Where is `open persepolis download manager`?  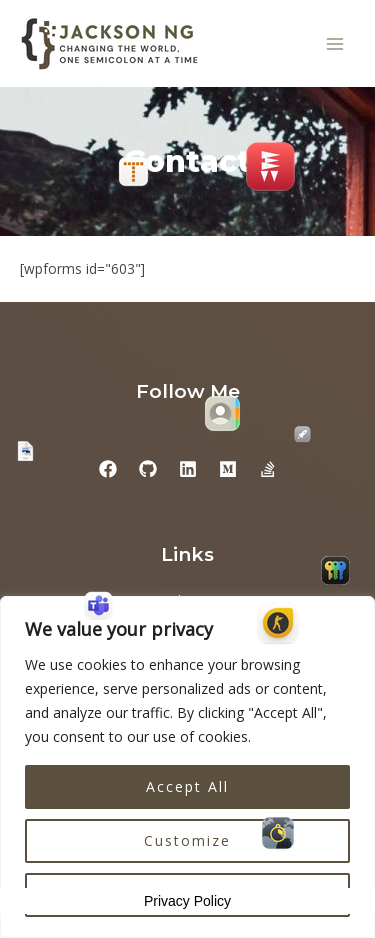
open persepolis download manager is located at coordinates (270, 166).